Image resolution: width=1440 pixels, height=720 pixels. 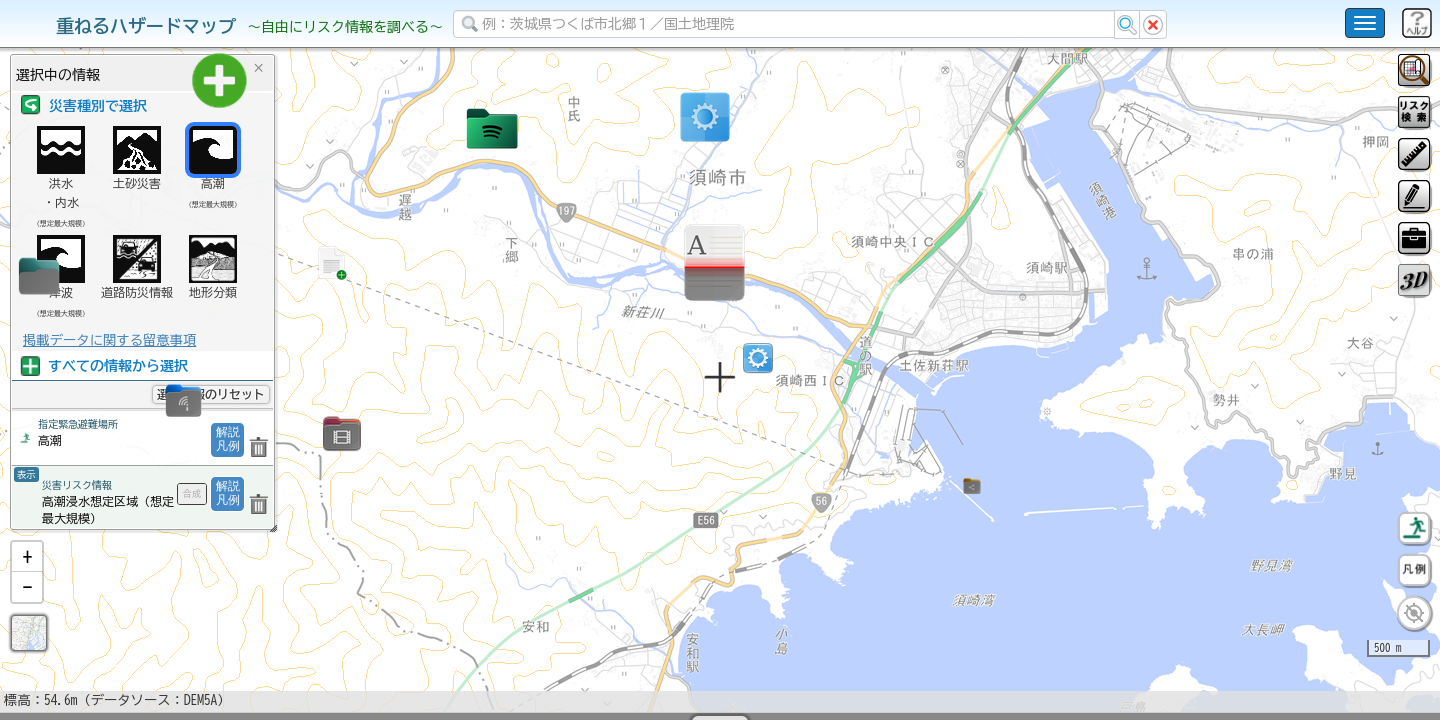 What do you see at coordinates (972, 486) in the screenshot?
I see `access your public shared folder` at bounding box center [972, 486].